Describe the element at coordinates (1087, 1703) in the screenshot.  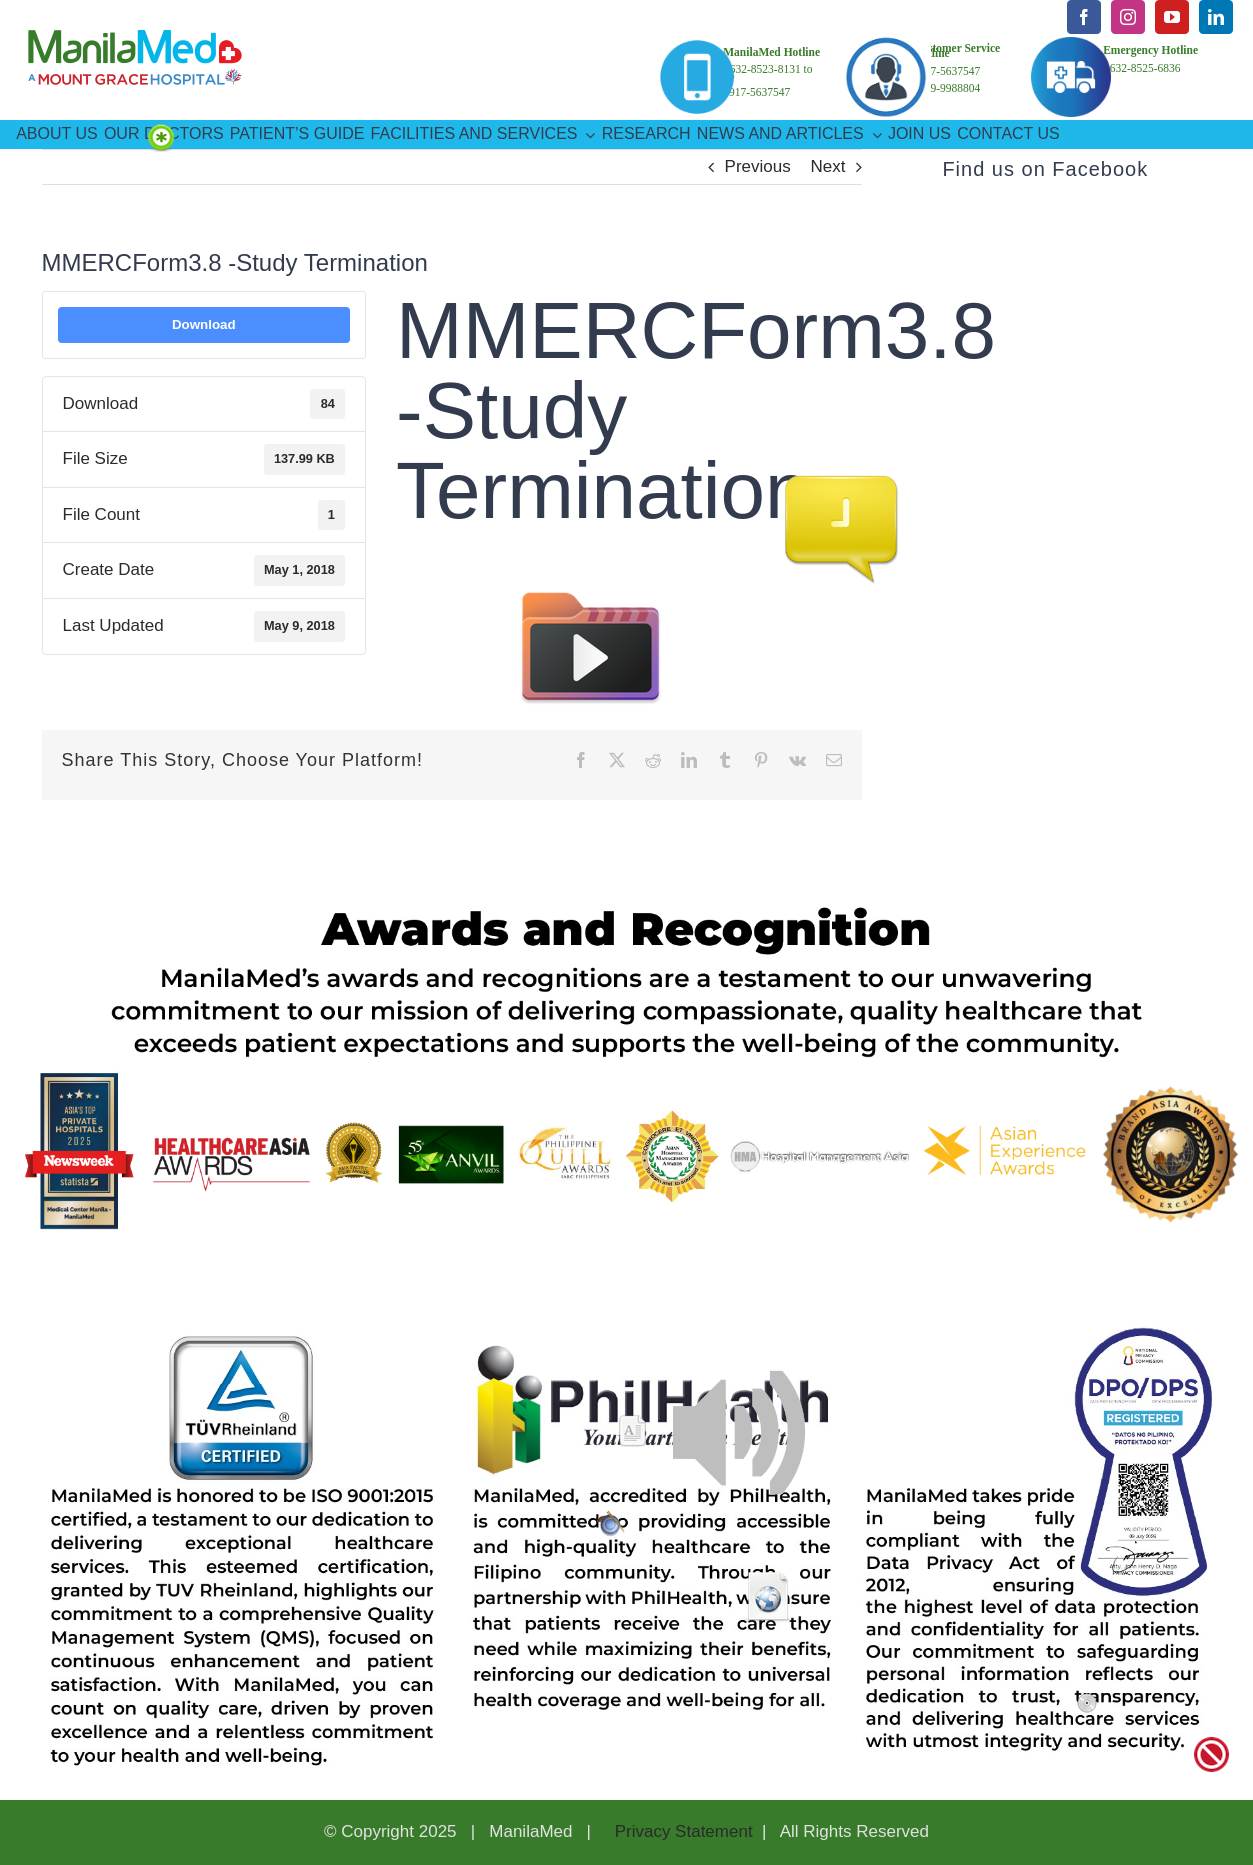
I see `indicates a CD/DVD drive or optical media device` at that location.